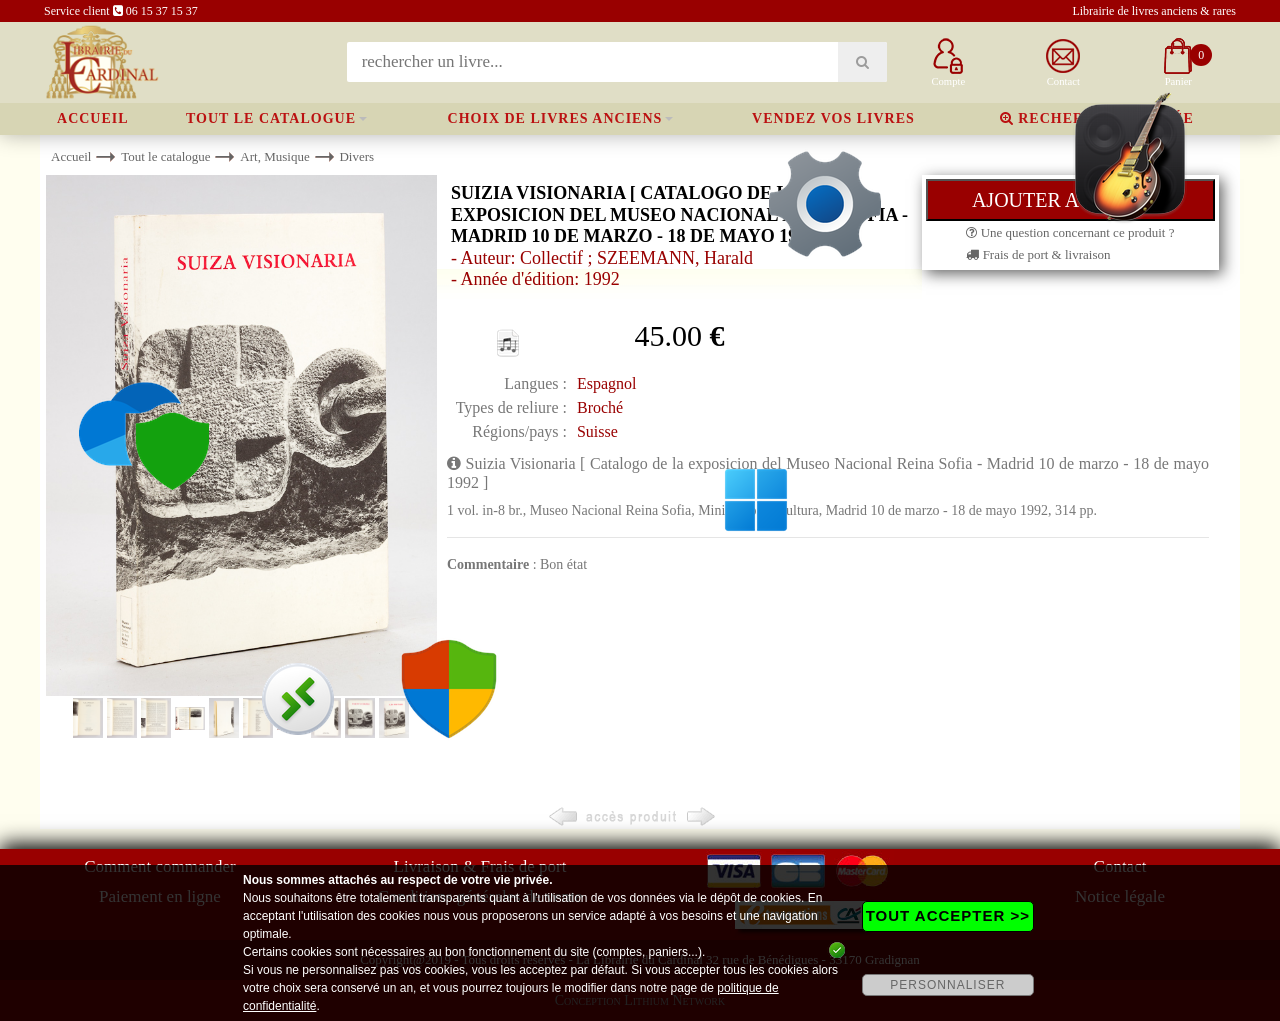 The width and height of the screenshot is (1280, 1021). Describe the element at coordinates (825, 204) in the screenshot. I see `open windows settings` at that location.